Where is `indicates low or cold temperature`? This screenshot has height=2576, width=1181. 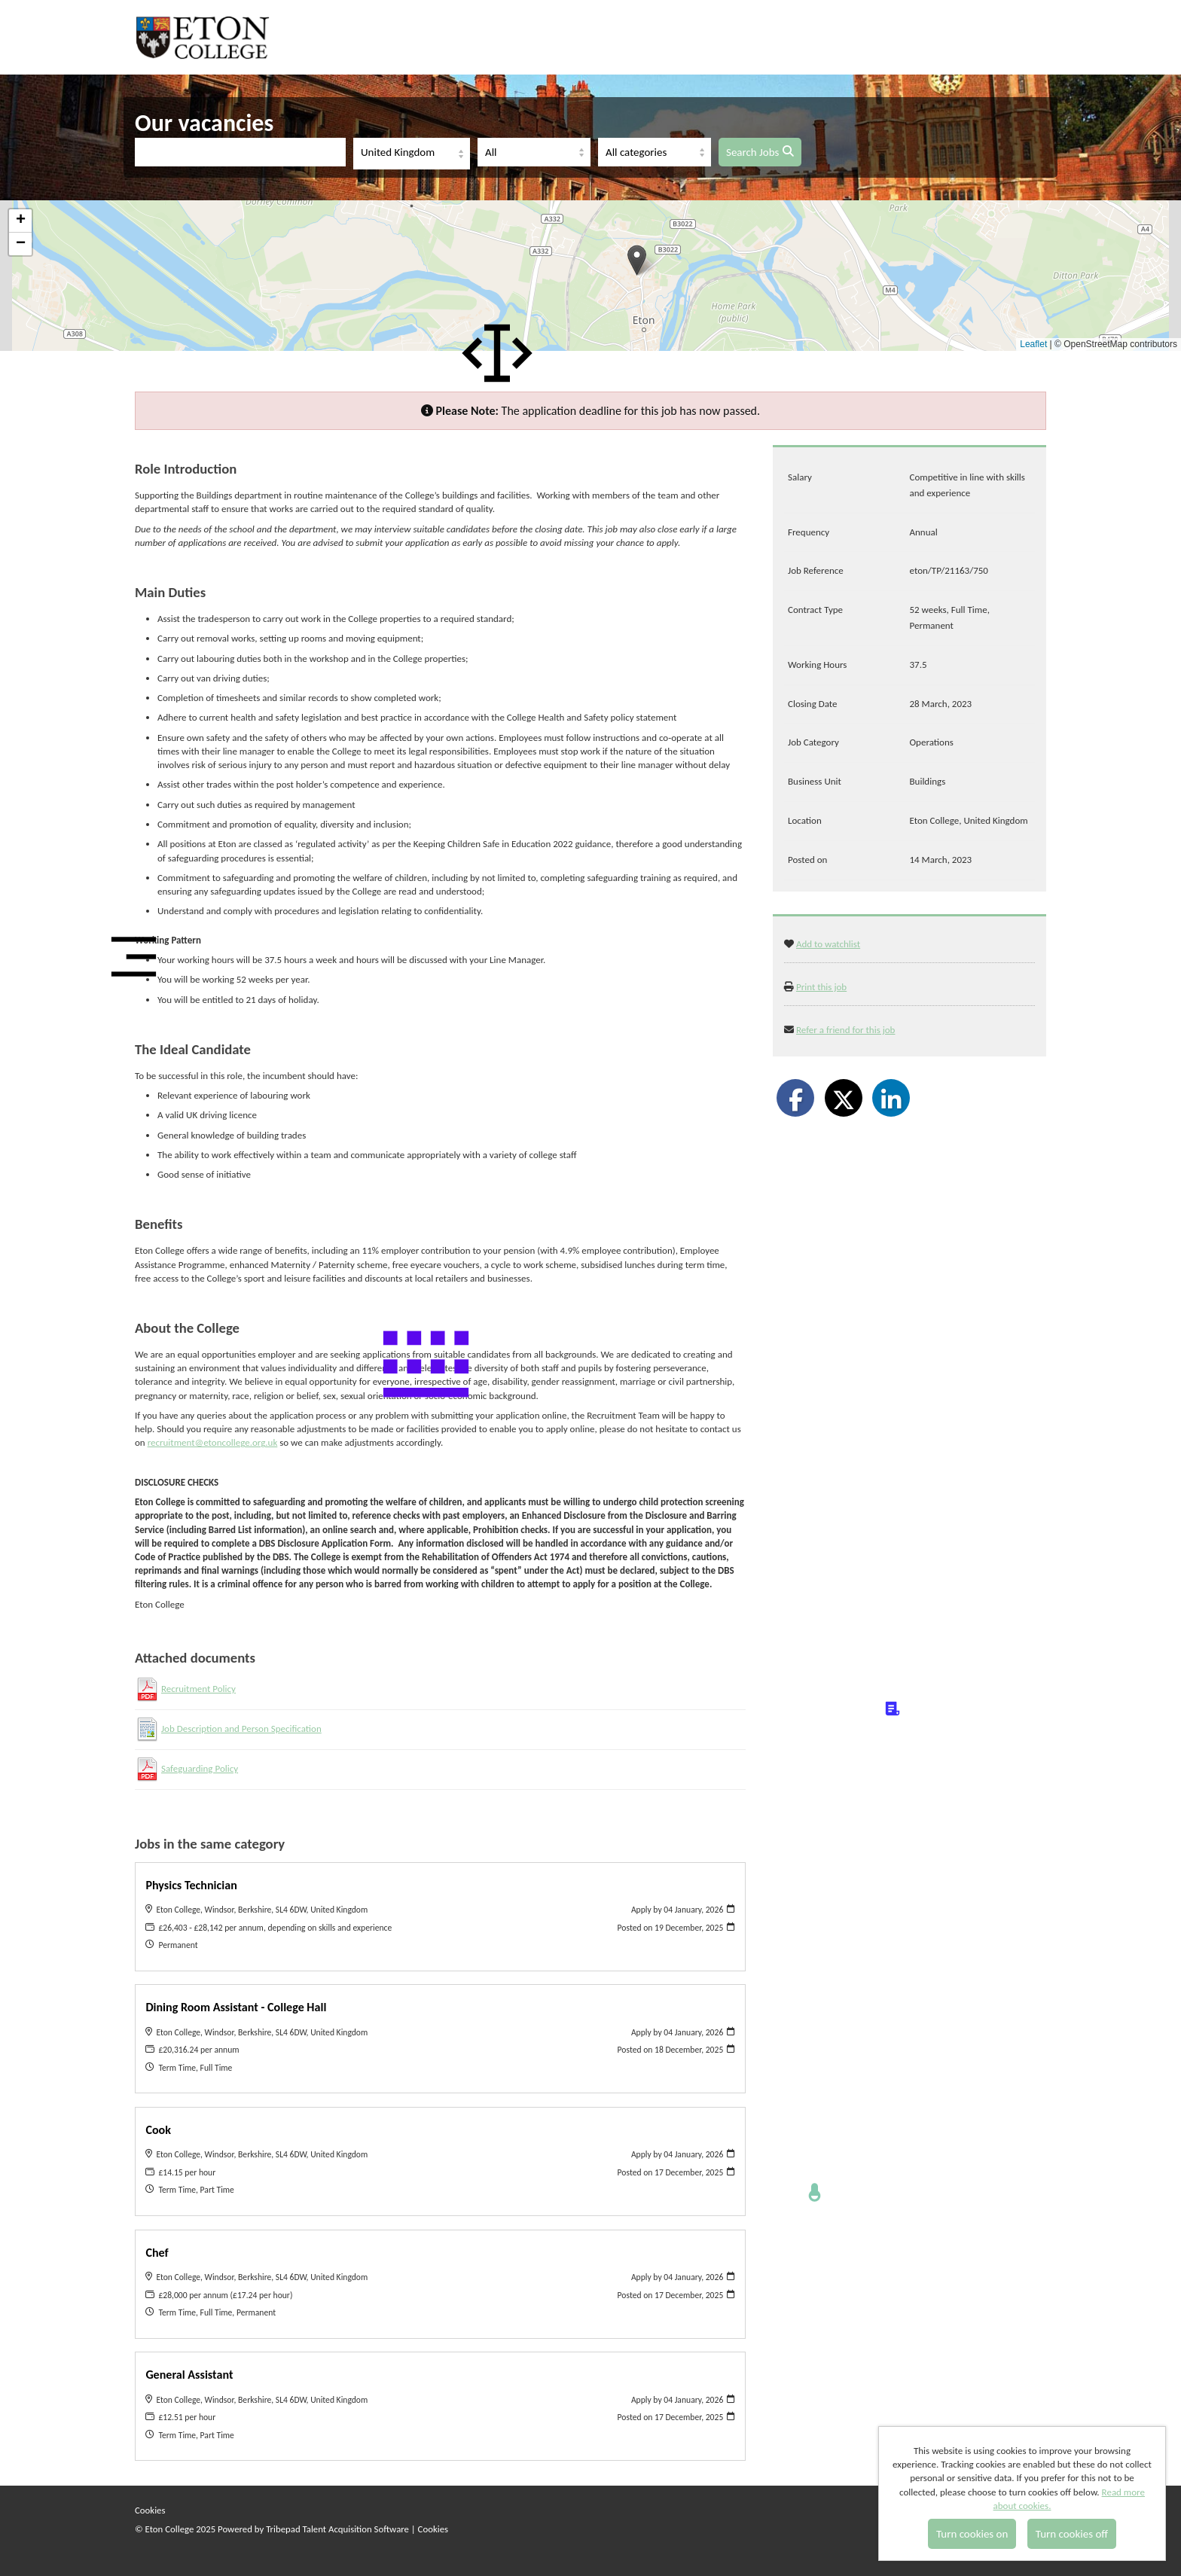 indicates low or cold temperature is located at coordinates (814, 2192).